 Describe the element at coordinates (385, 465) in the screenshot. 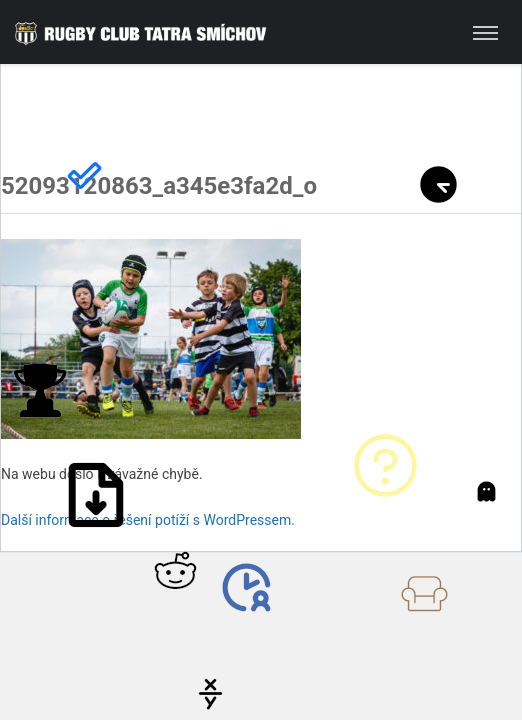

I see `access help or support` at that location.